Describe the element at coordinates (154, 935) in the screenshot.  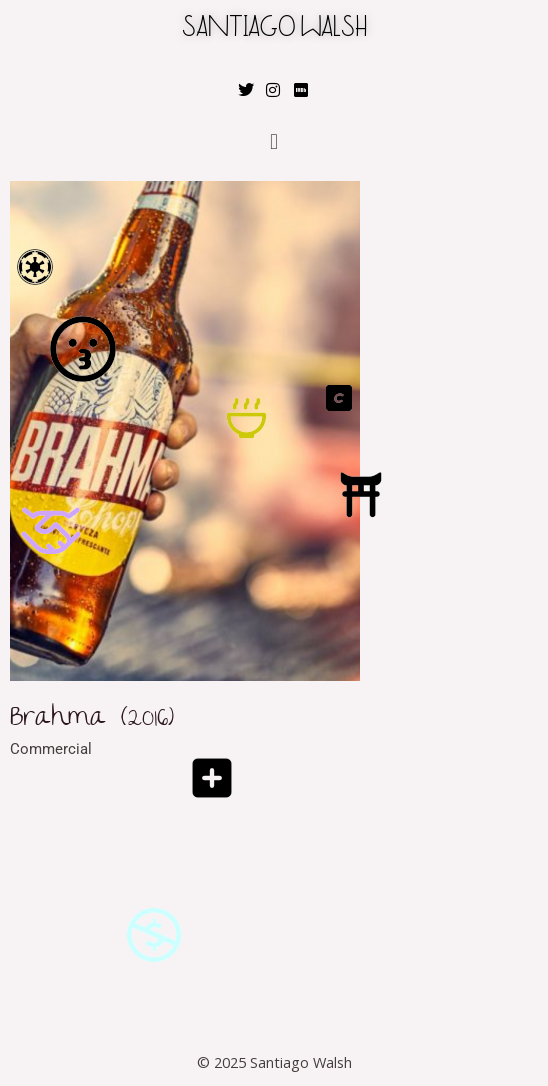
I see `indicates non-commercial license restrictions` at that location.